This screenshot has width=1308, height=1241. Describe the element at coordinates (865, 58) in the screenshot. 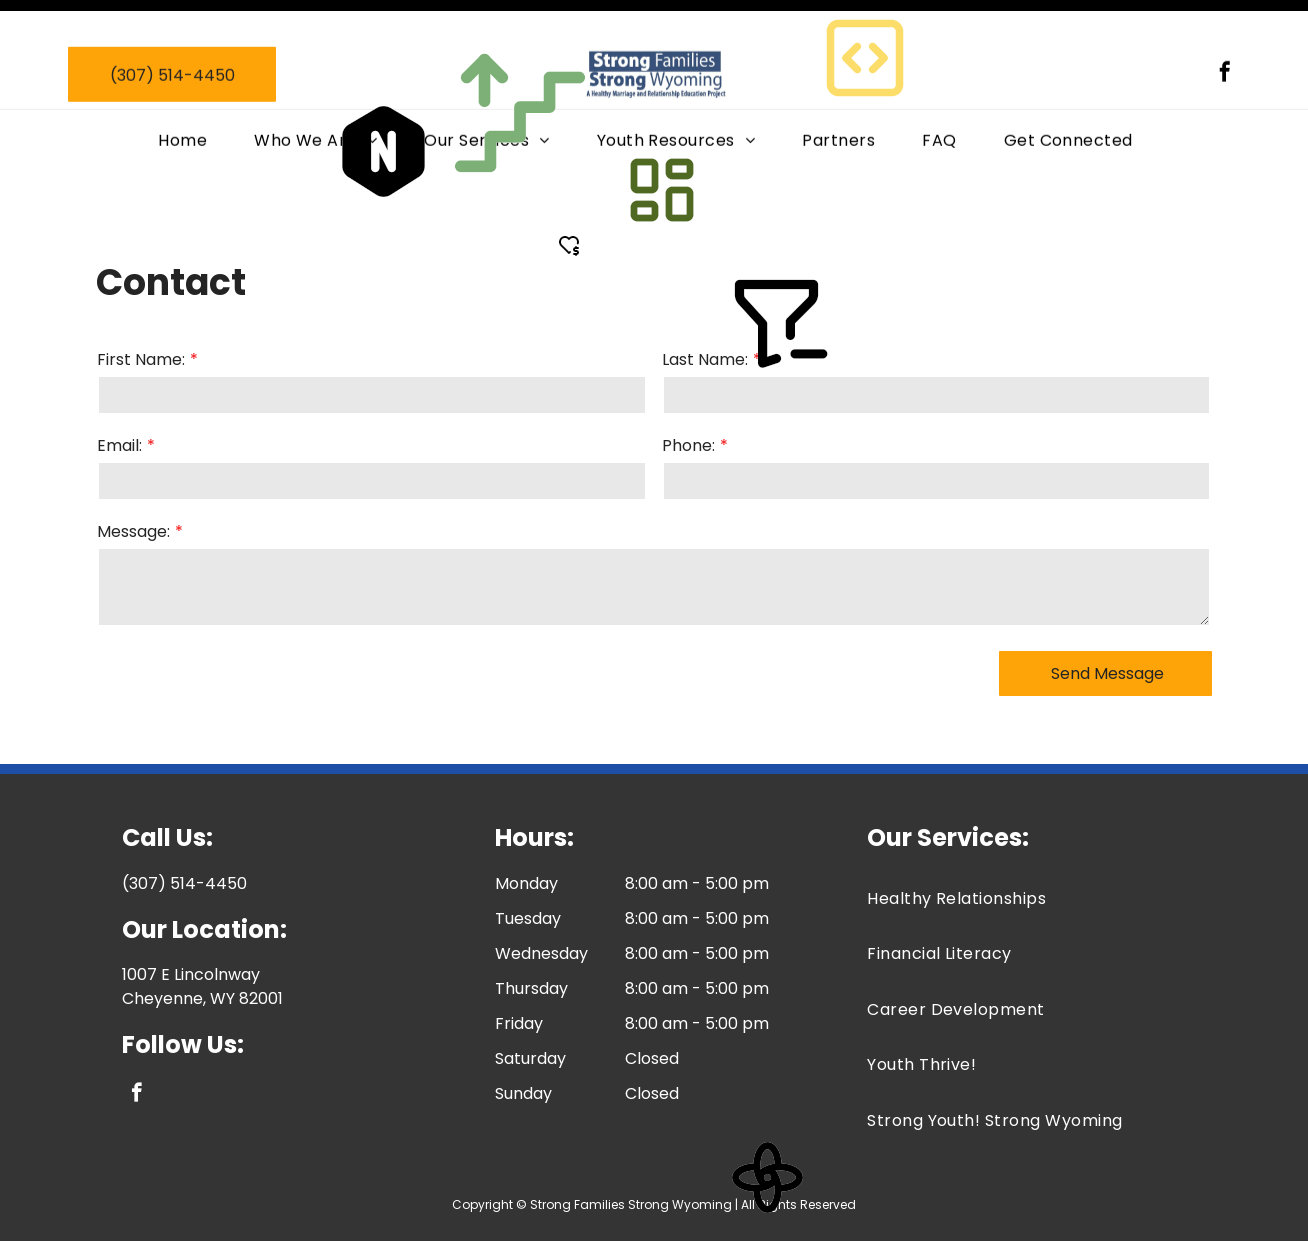

I see `view or edit source code` at that location.